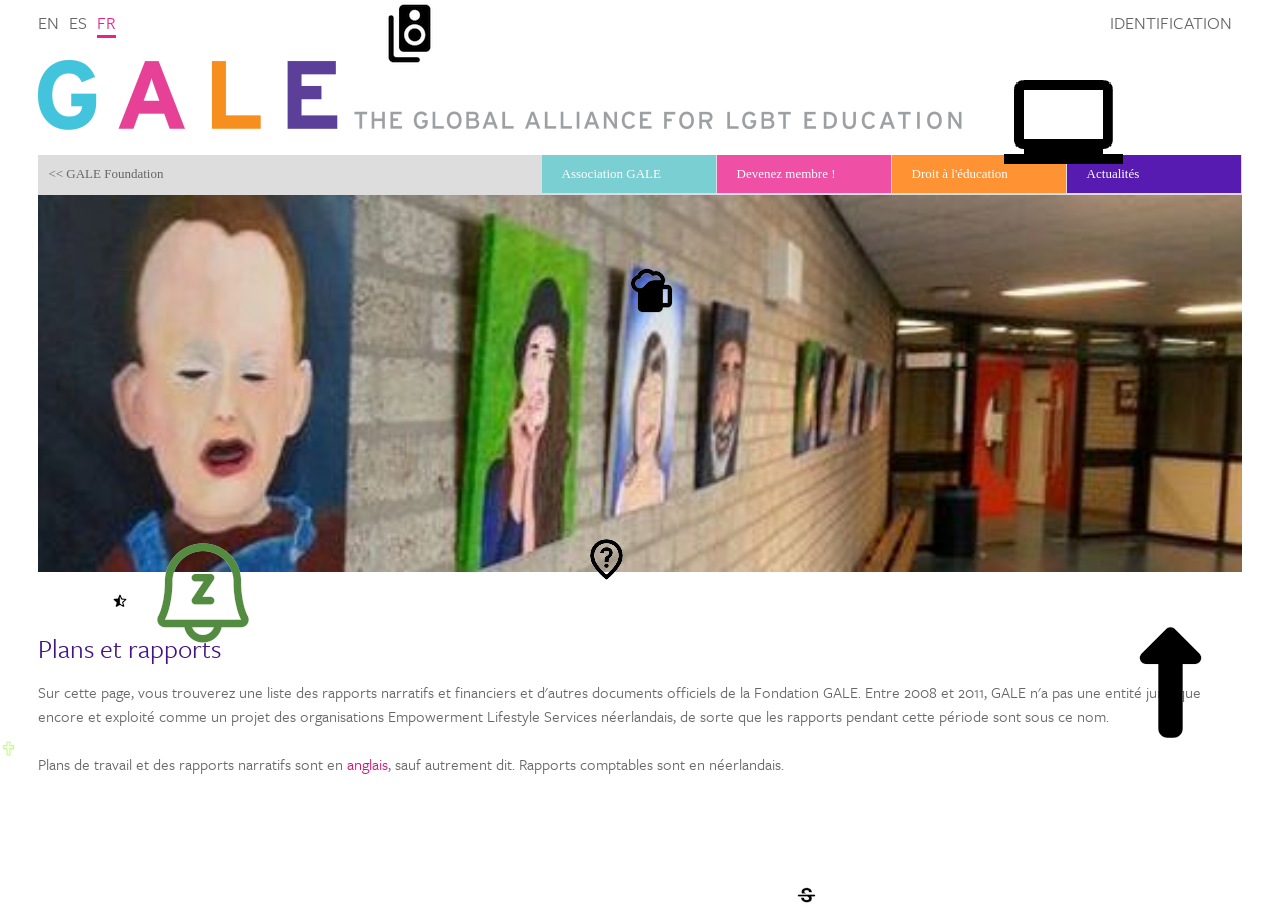 This screenshot has width=1280, height=908. Describe the element at coordinates (409, 33) in the screenshot. I see `access speaker group settings` at that location.